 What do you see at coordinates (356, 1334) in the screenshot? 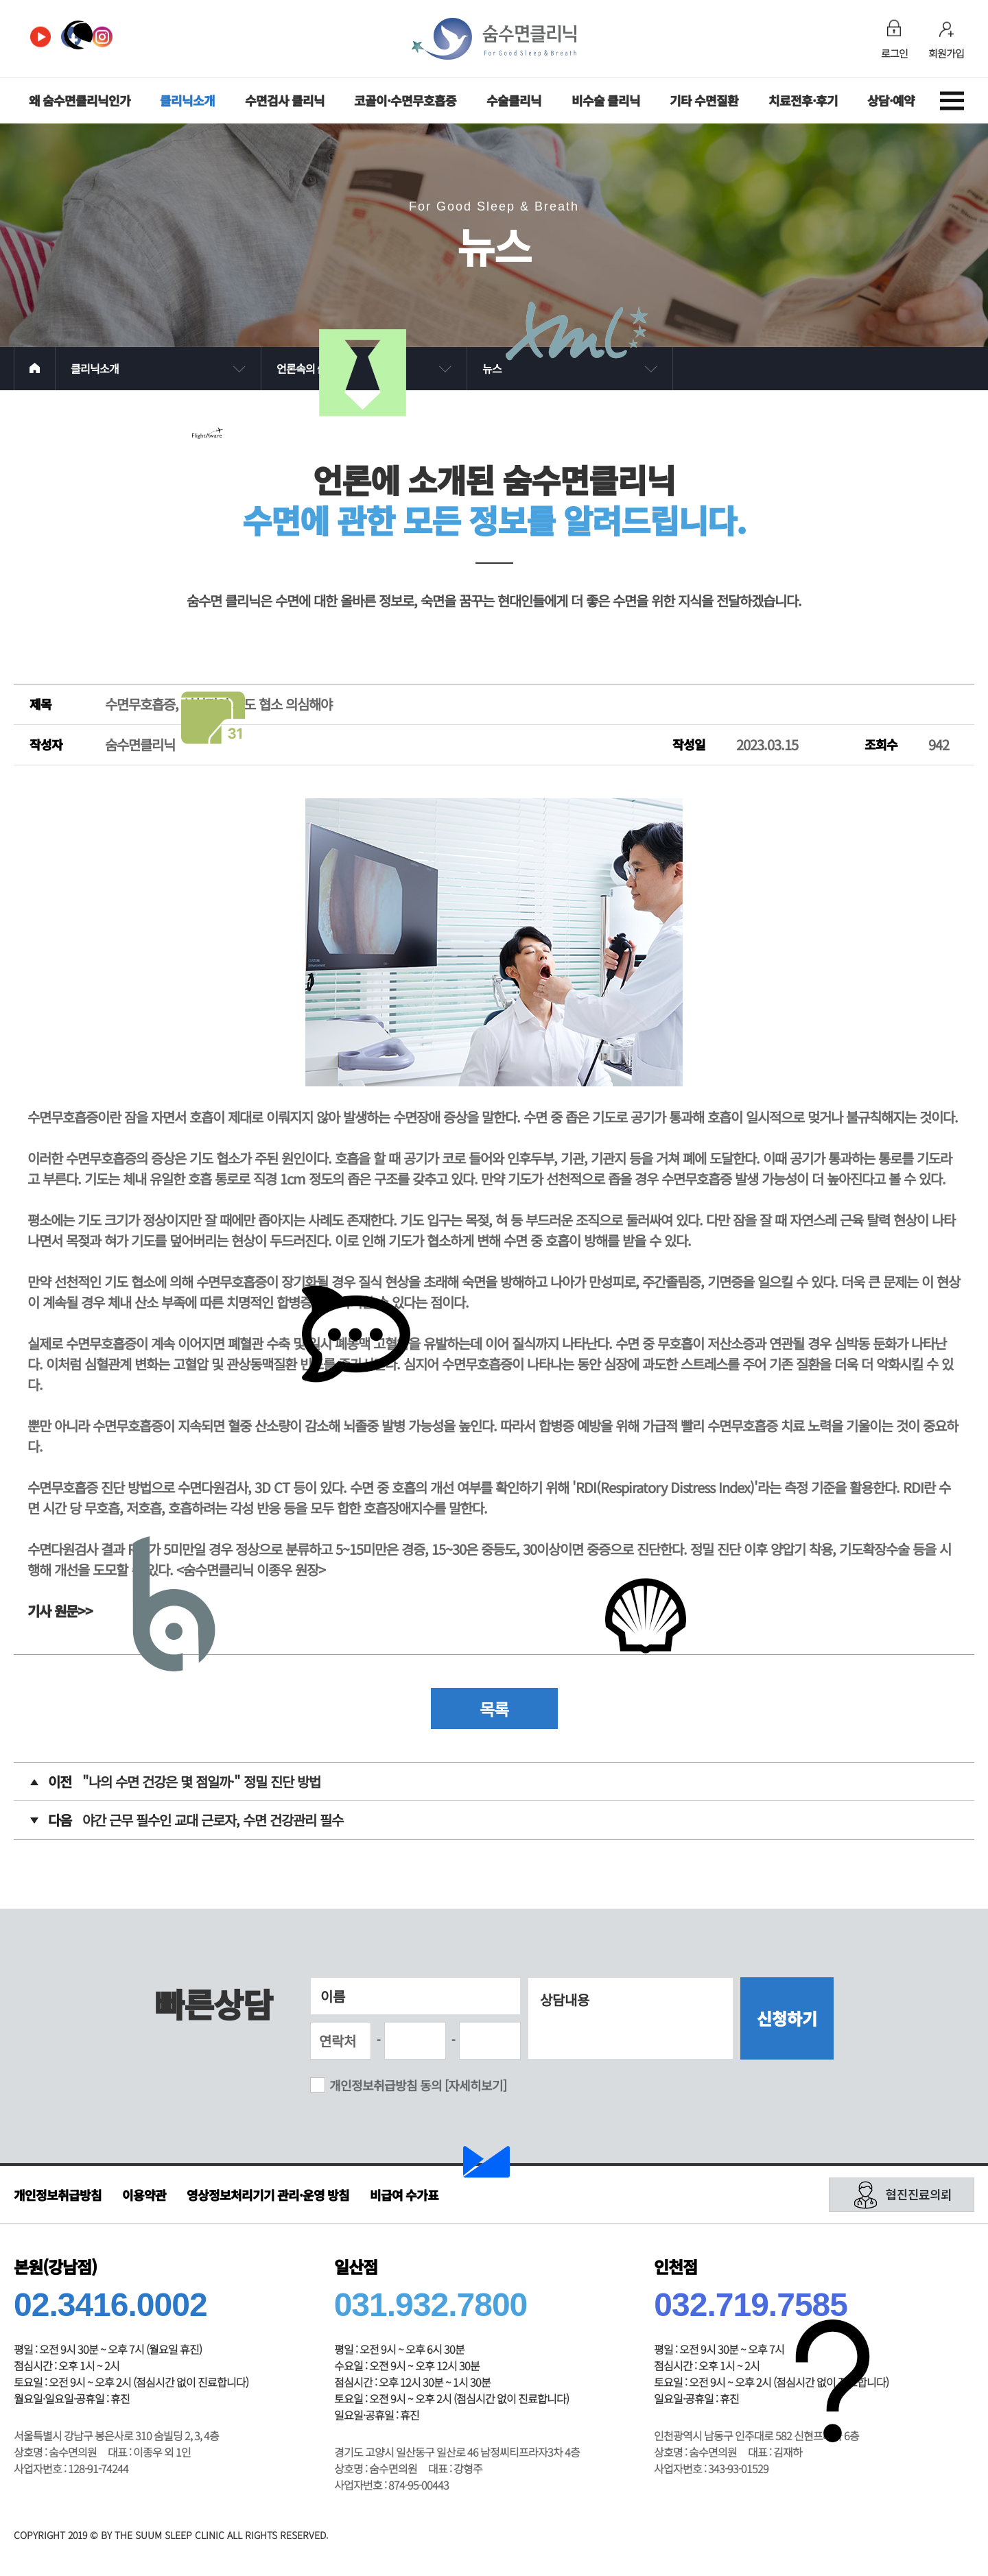
I see `open Rocket.Chat application` at bounding box center [356, 1334].